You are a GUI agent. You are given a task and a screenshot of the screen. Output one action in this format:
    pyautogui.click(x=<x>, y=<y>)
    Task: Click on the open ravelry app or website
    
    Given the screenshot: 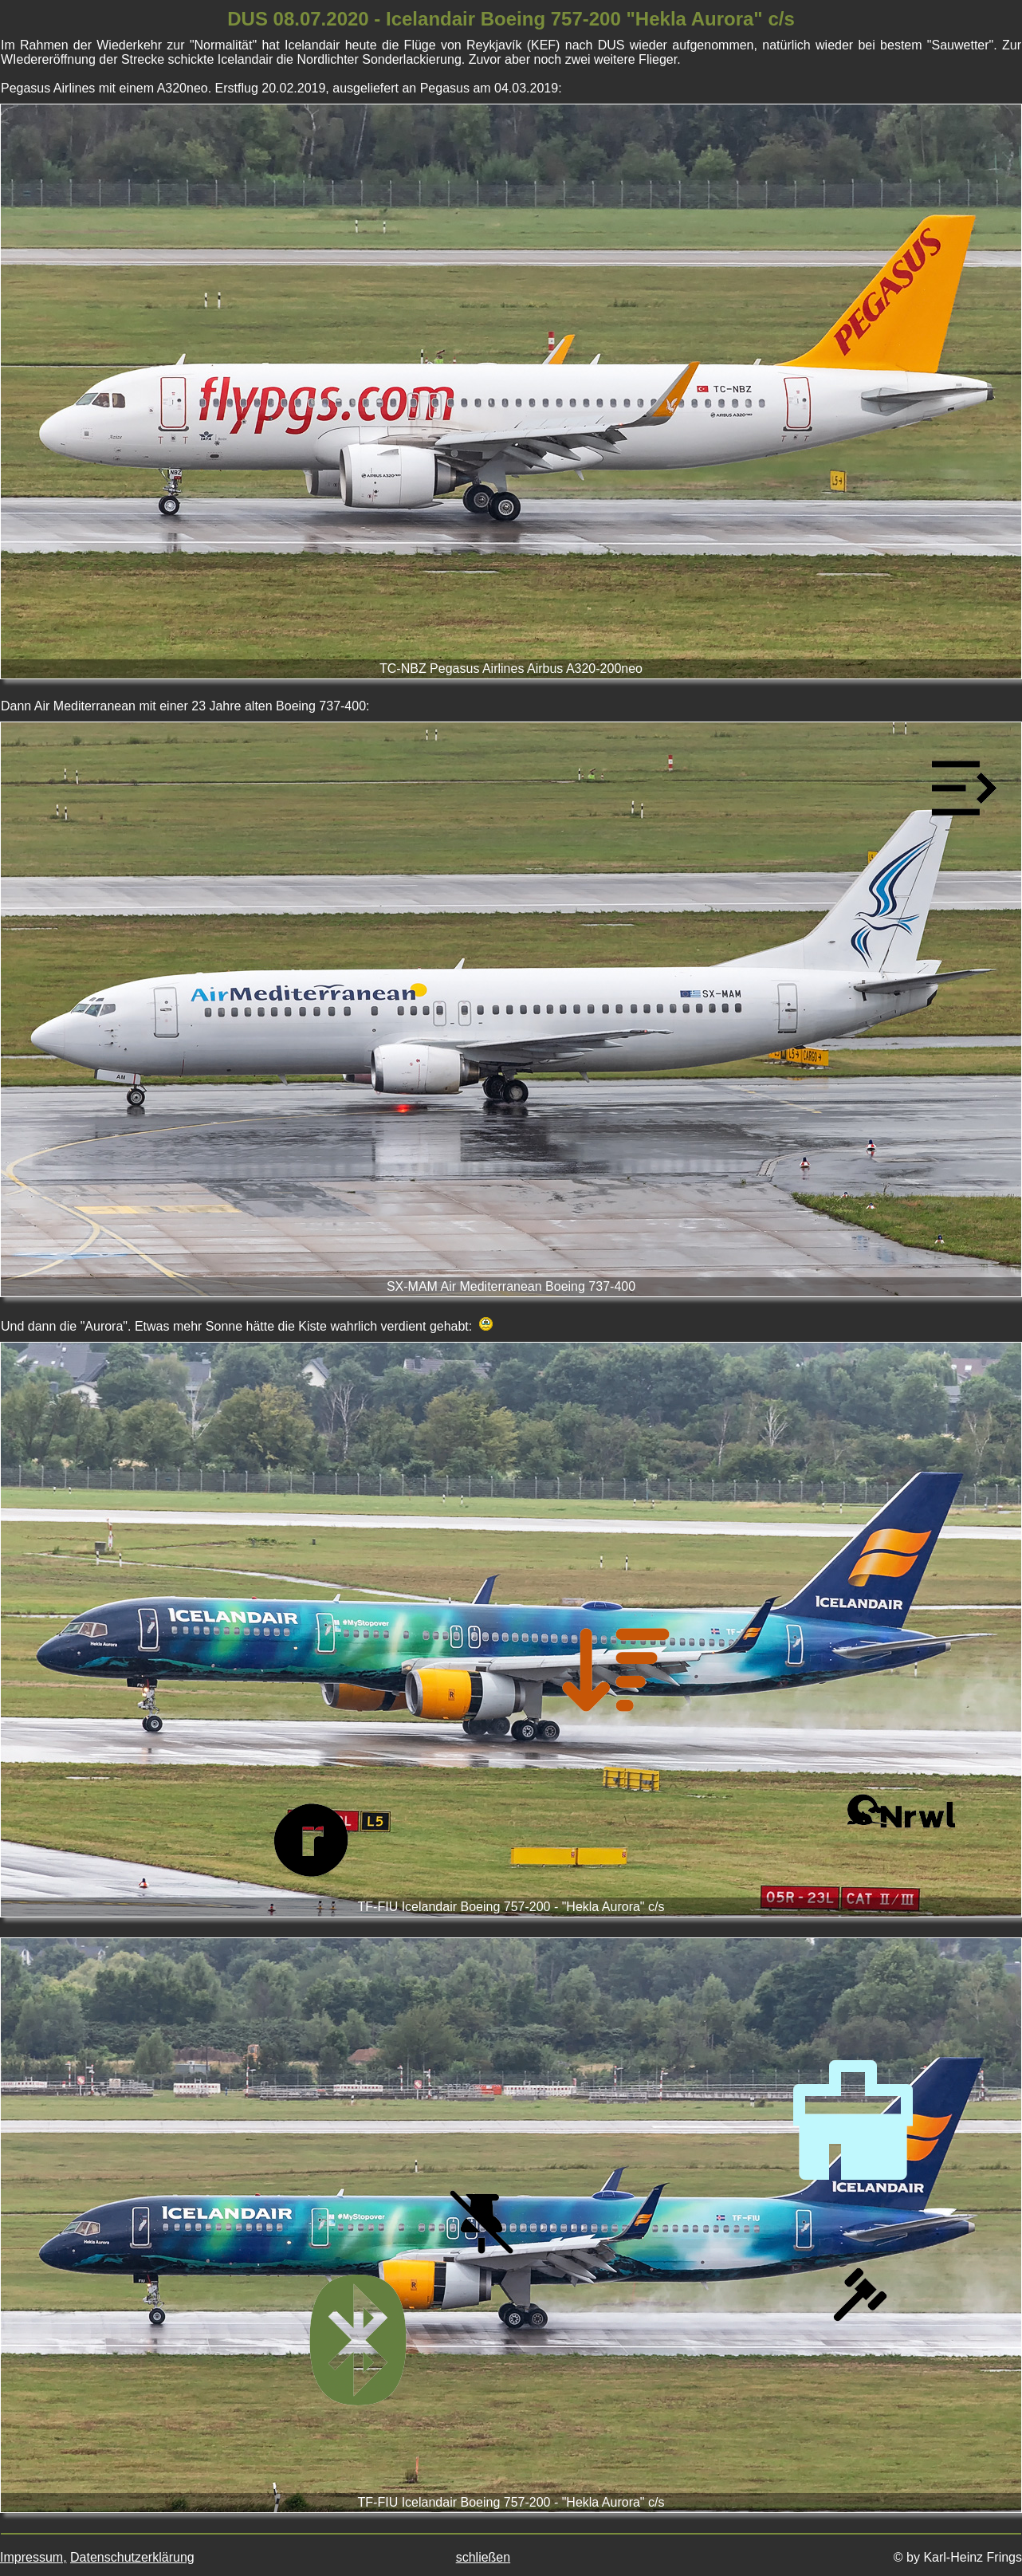 What is the action you would take?
    pyautogui.click(x=311, y=1840)
    